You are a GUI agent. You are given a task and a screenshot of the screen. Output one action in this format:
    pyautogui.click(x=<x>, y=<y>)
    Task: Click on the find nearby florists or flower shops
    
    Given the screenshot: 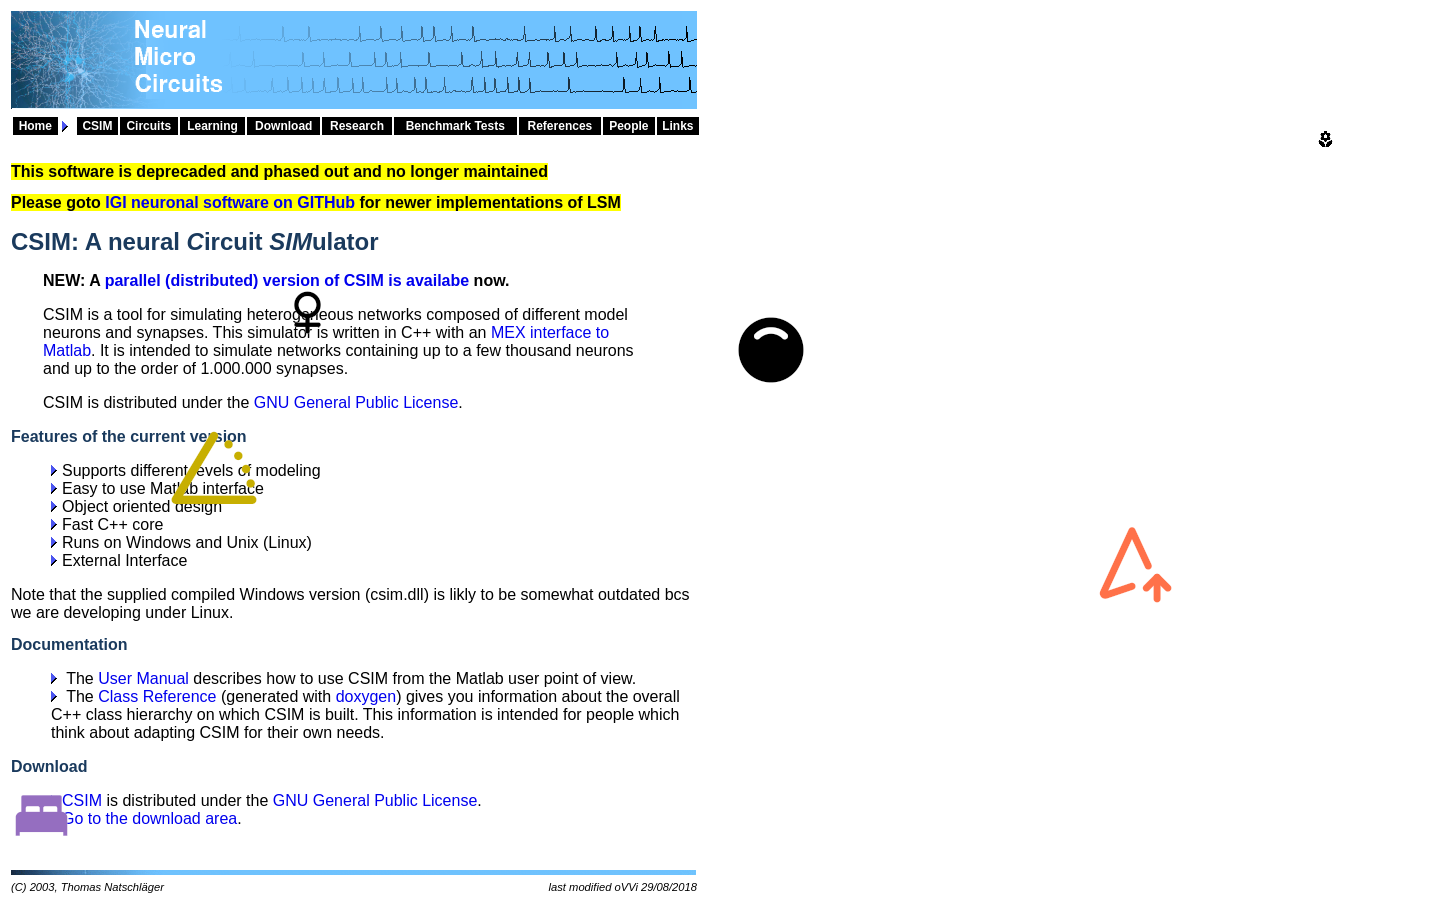 What is the action you would take?
    pyautogui.click(x=1325, y=139)
    